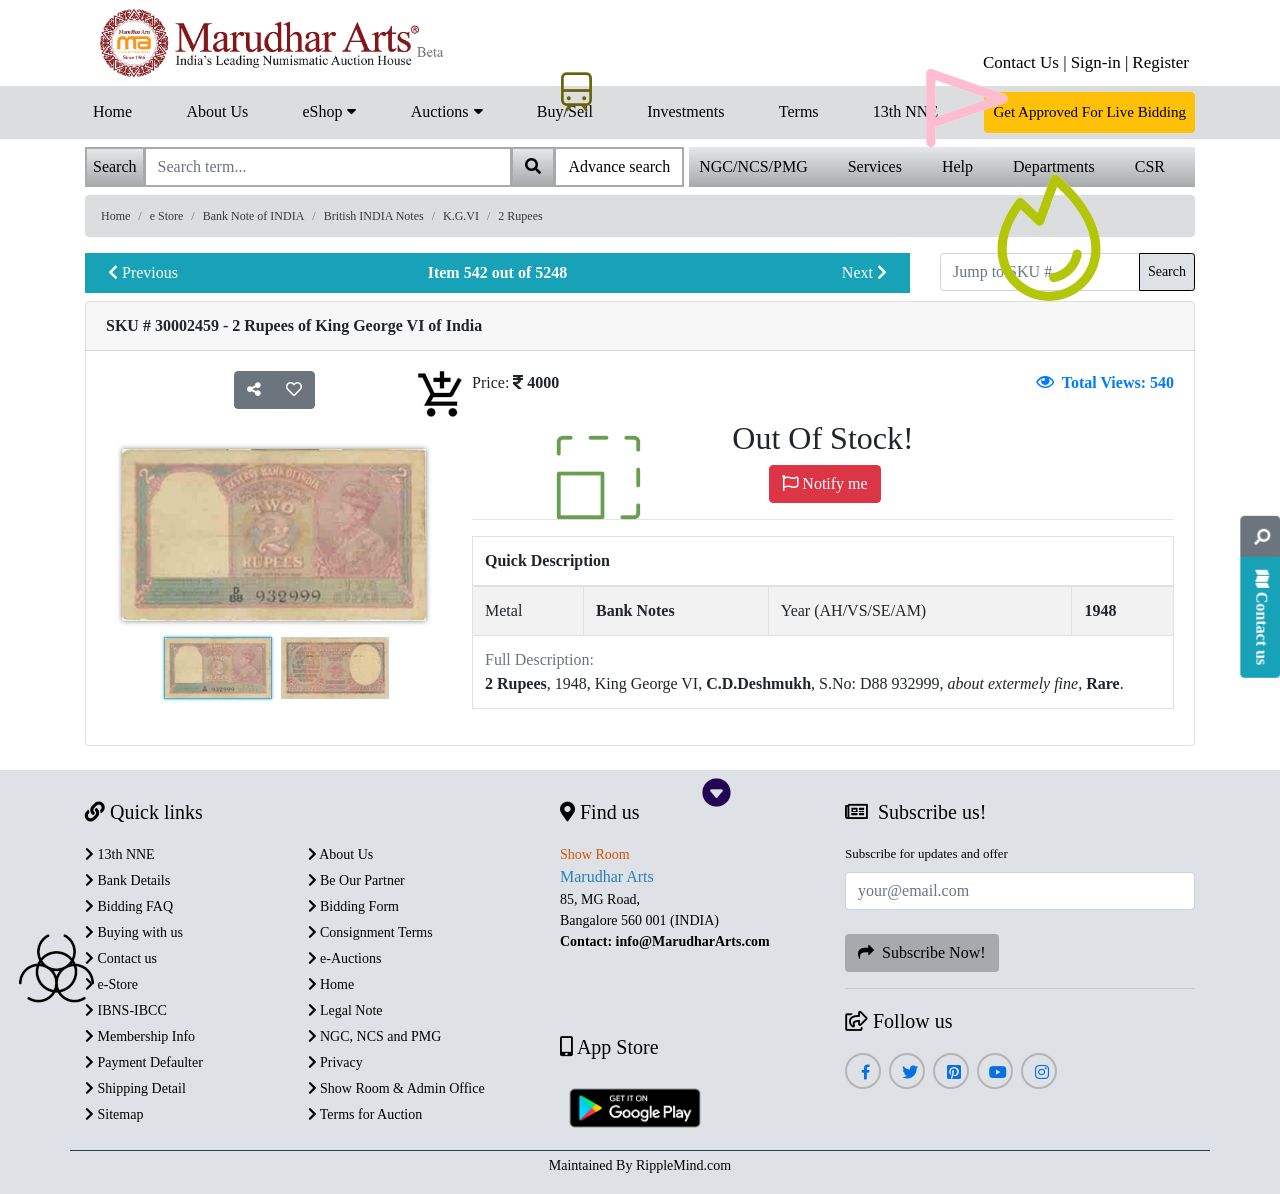 The width and height of the screenshot is (1280, 1194). What do you see at coordinates (959, 108) in the screenshot?
I see `flag or mark an important item` at bounding box center [959, 108].